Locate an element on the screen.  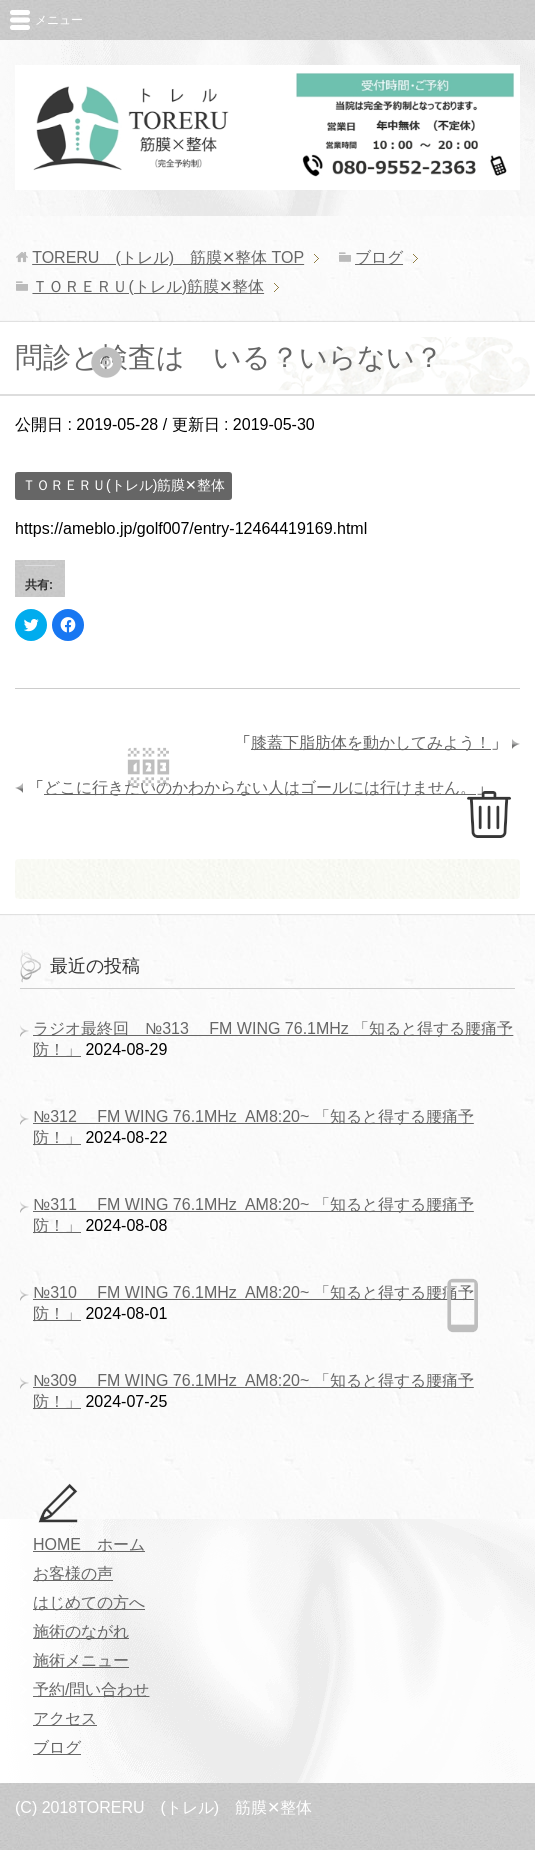
indicates optical disc drive or CD/DVD media is located at coordinates (106, 362).